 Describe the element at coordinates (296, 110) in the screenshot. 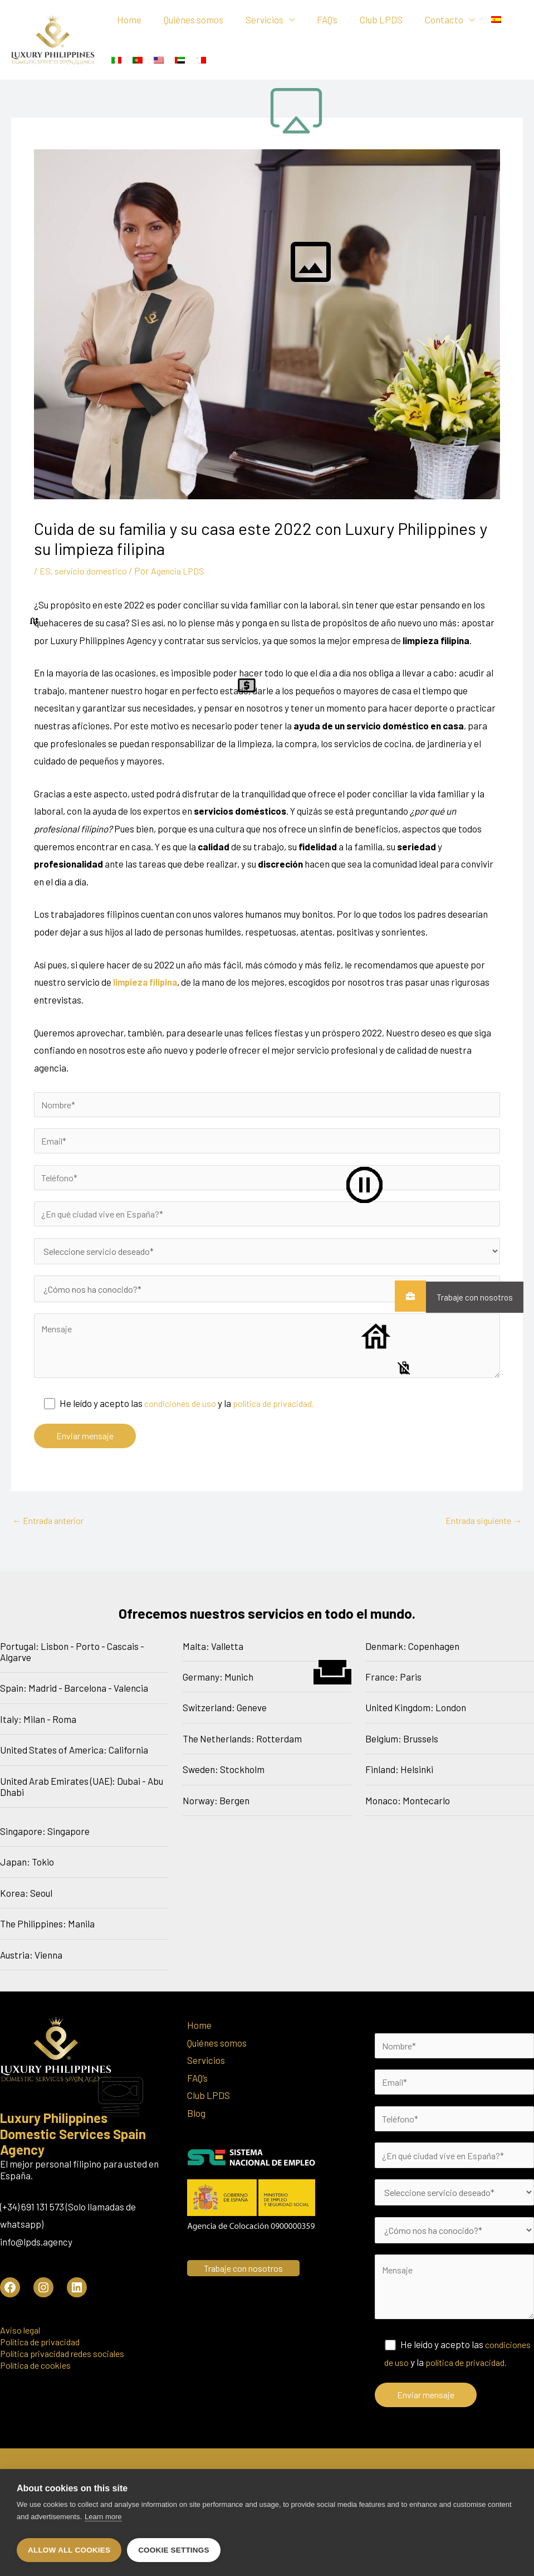

I see `stream content to an external display` at that location.